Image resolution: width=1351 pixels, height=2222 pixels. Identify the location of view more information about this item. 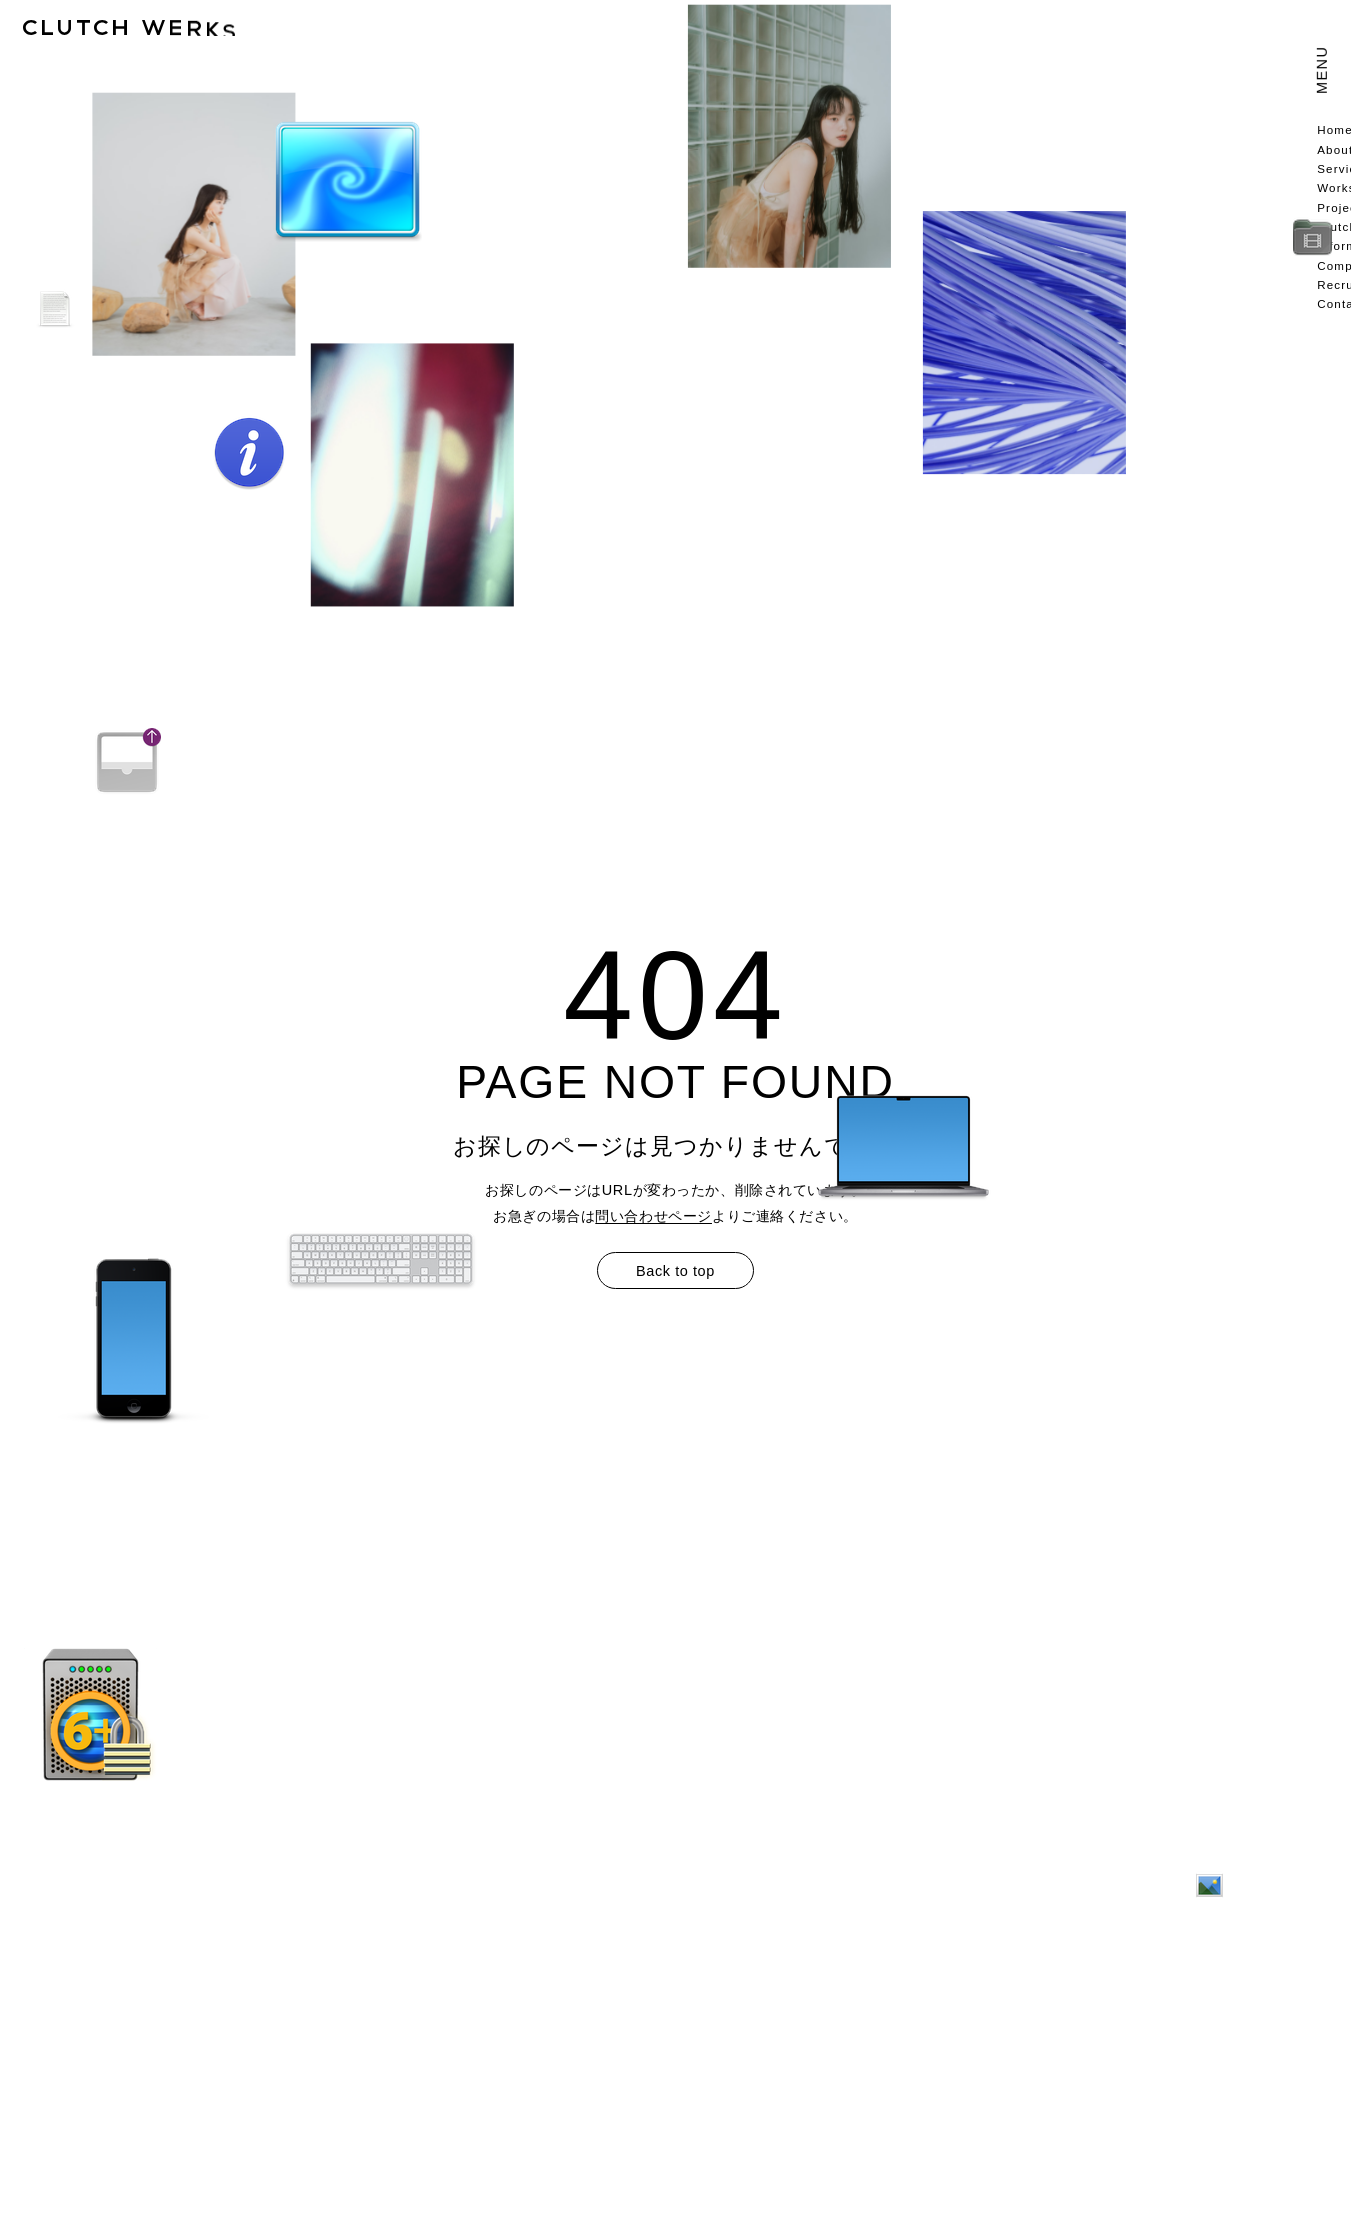
(249, 452).